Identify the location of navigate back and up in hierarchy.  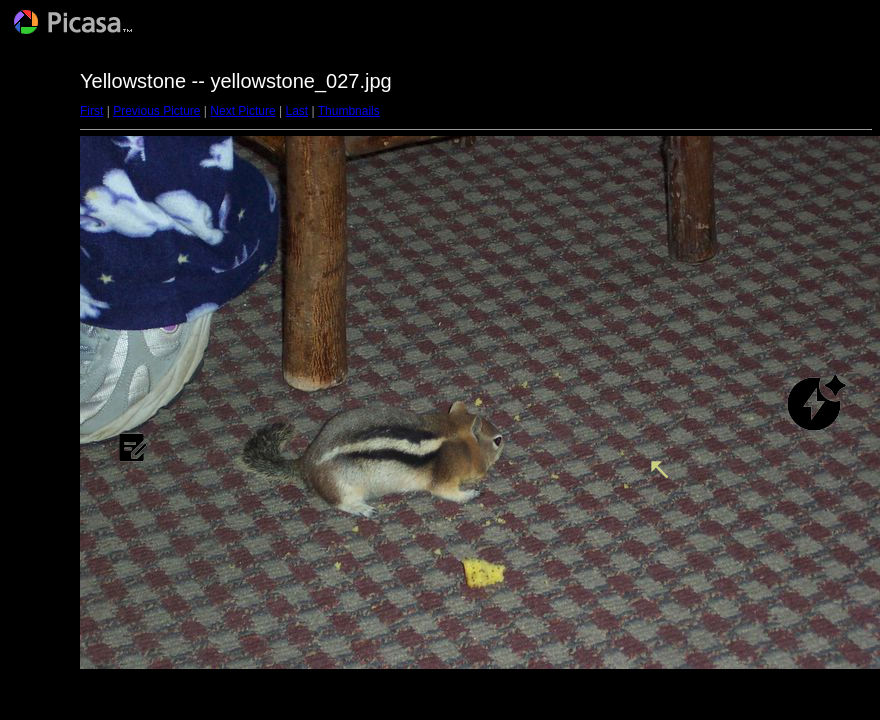
(659, 469).